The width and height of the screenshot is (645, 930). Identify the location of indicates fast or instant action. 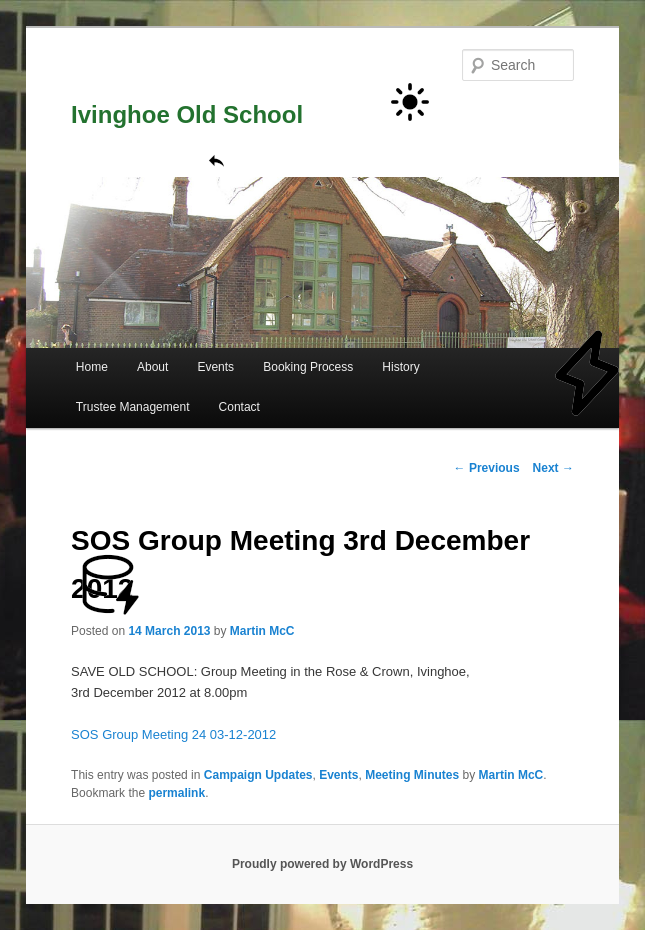
(587, 373).